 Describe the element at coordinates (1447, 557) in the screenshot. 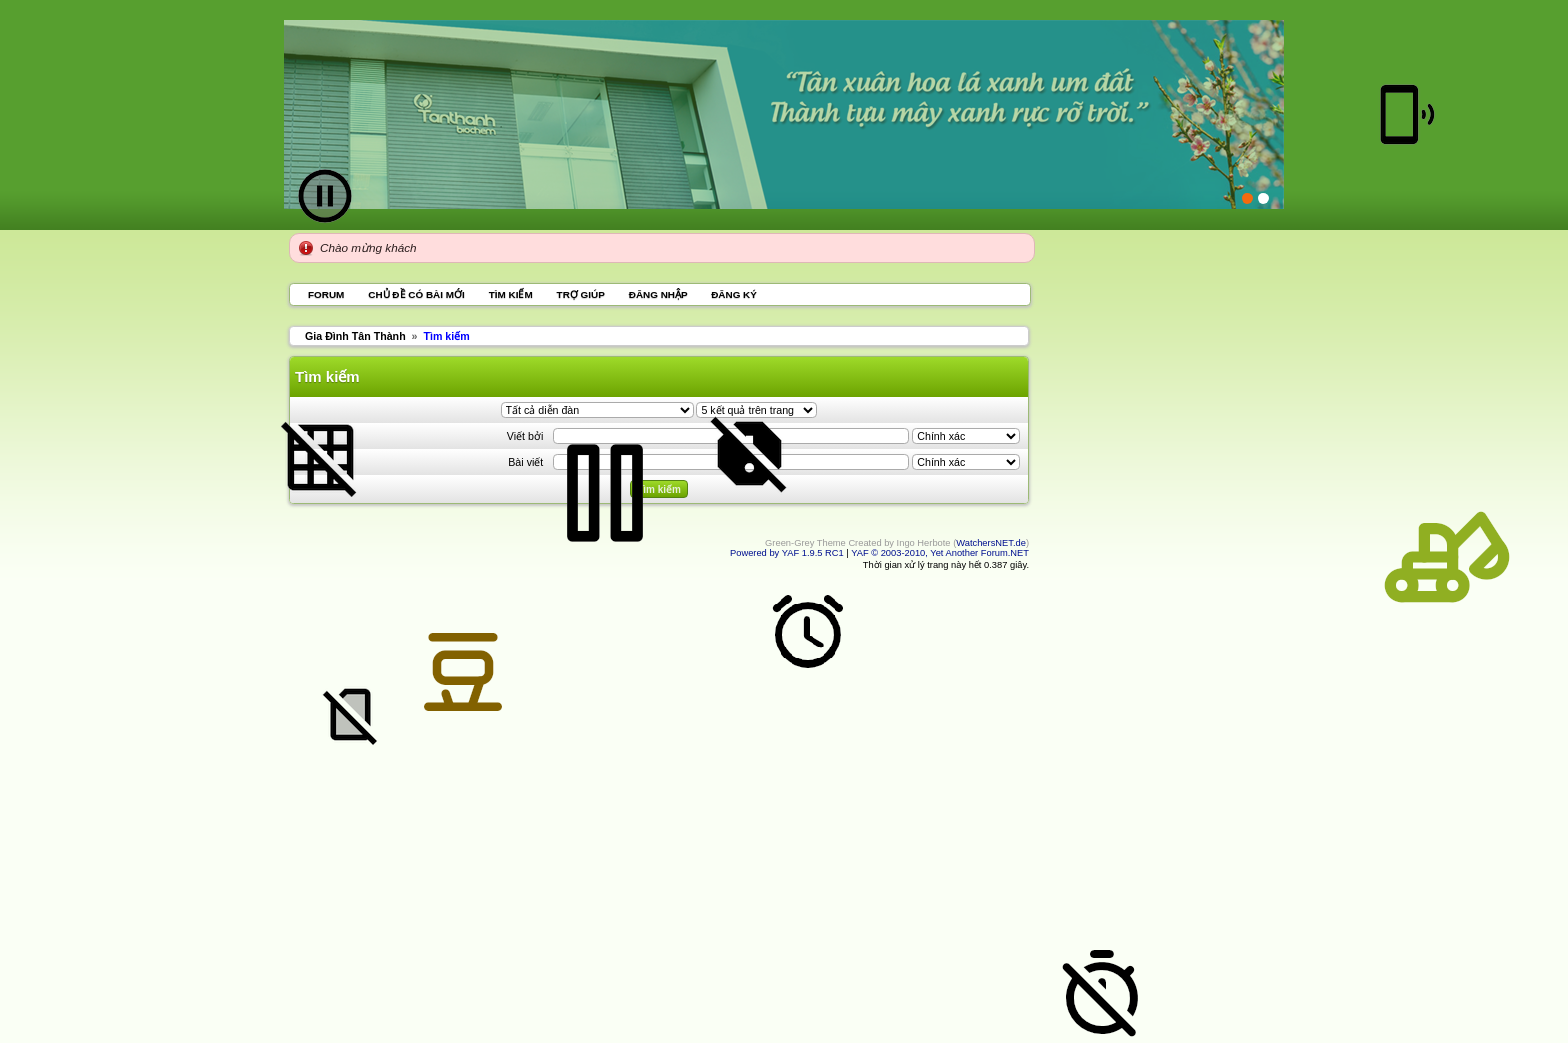

I see `construction or building in progress` at that location.